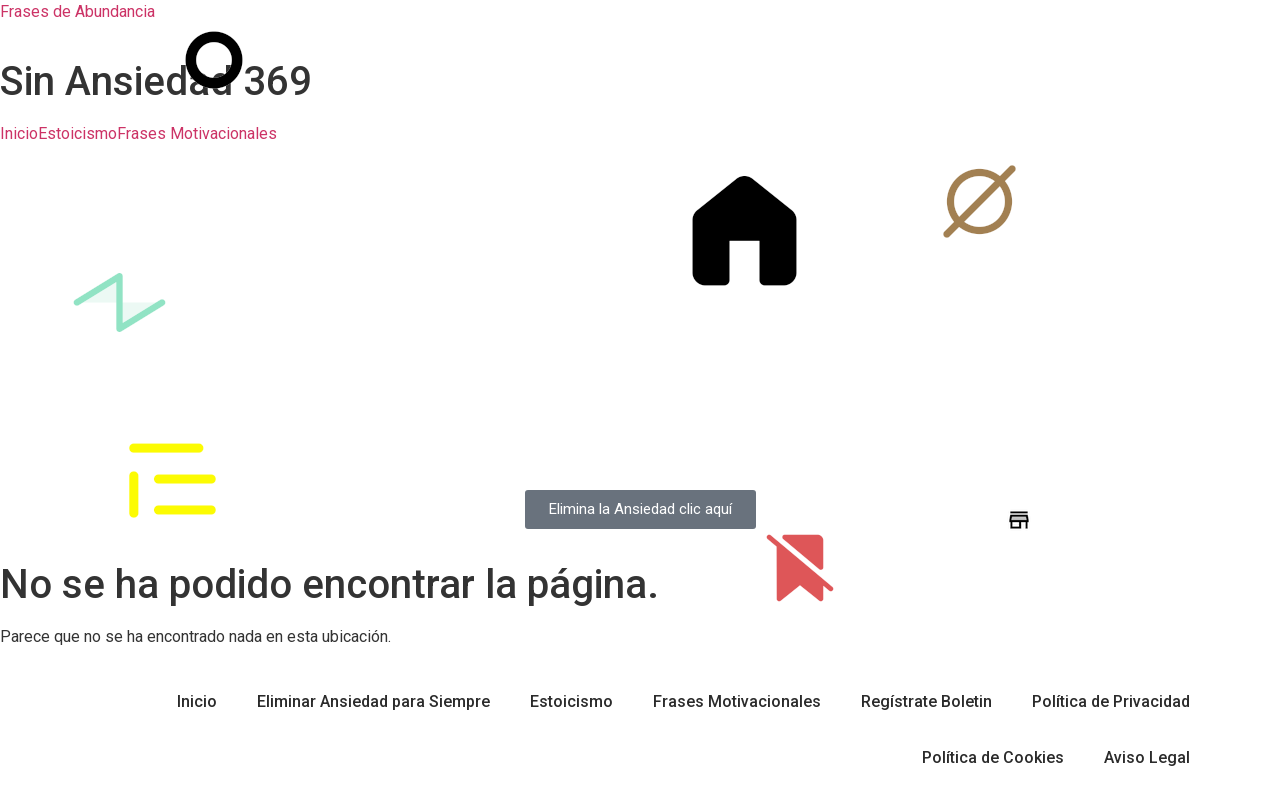 This screenshot has height=796, width=1280. I want to click on calculate average value, so click(979, 201).